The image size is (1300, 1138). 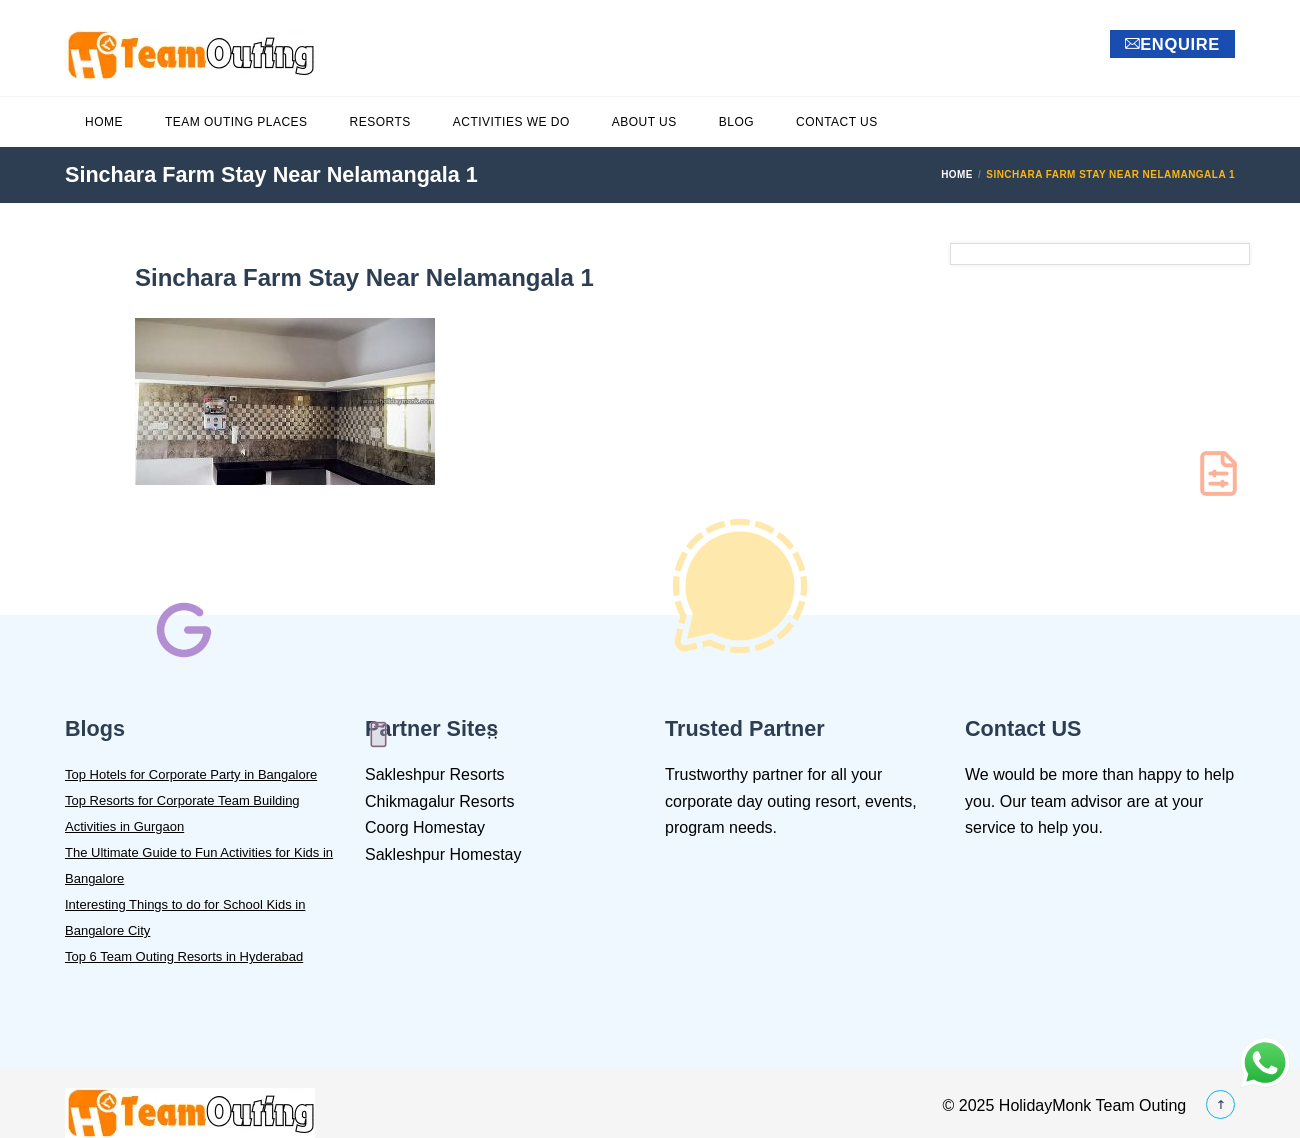 I want to click on open signal messenger app, so click(x=740, y=586).